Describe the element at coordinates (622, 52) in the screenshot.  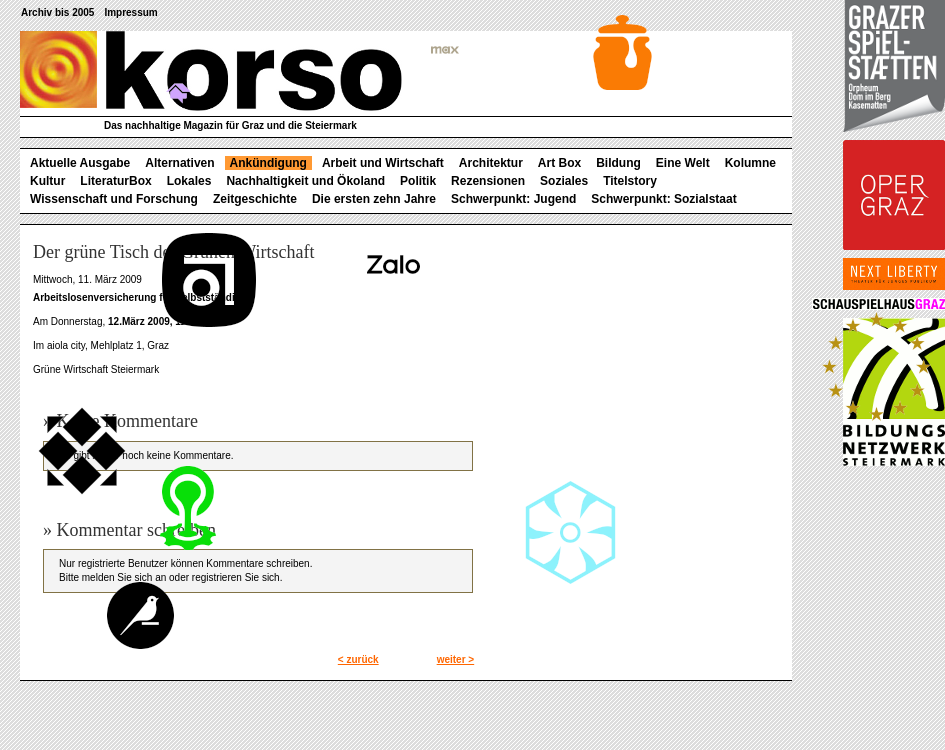
I see `iconjar app logo` at that location.